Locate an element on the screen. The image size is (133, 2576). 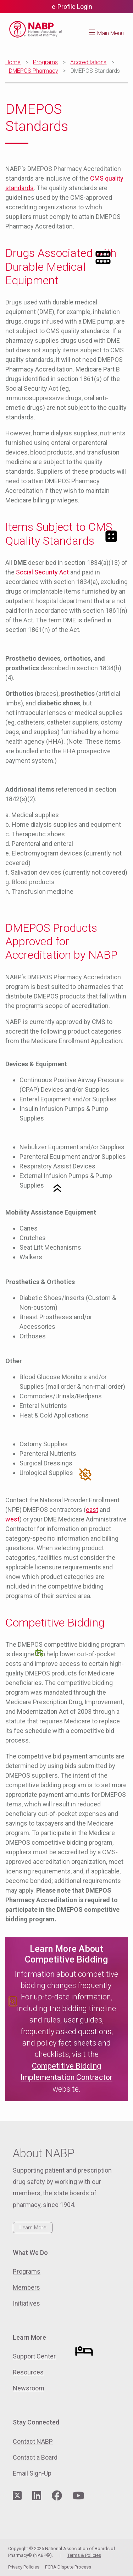
scroll to top of page is located at coordinates (57, 1188).